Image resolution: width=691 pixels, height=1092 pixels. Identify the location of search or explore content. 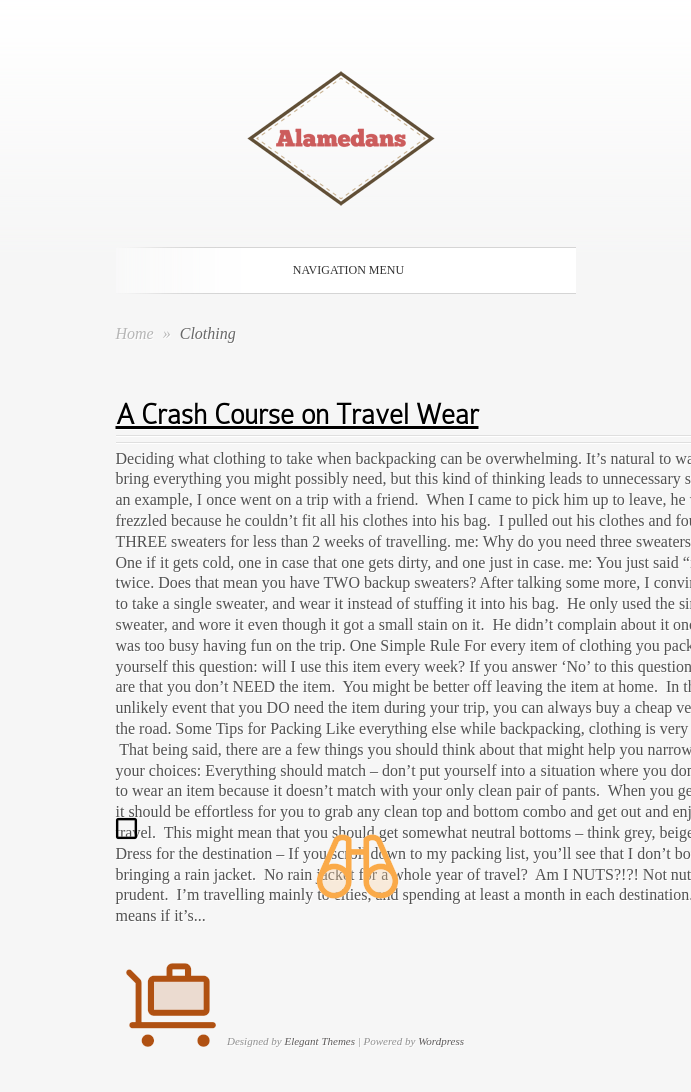
(357, 866).